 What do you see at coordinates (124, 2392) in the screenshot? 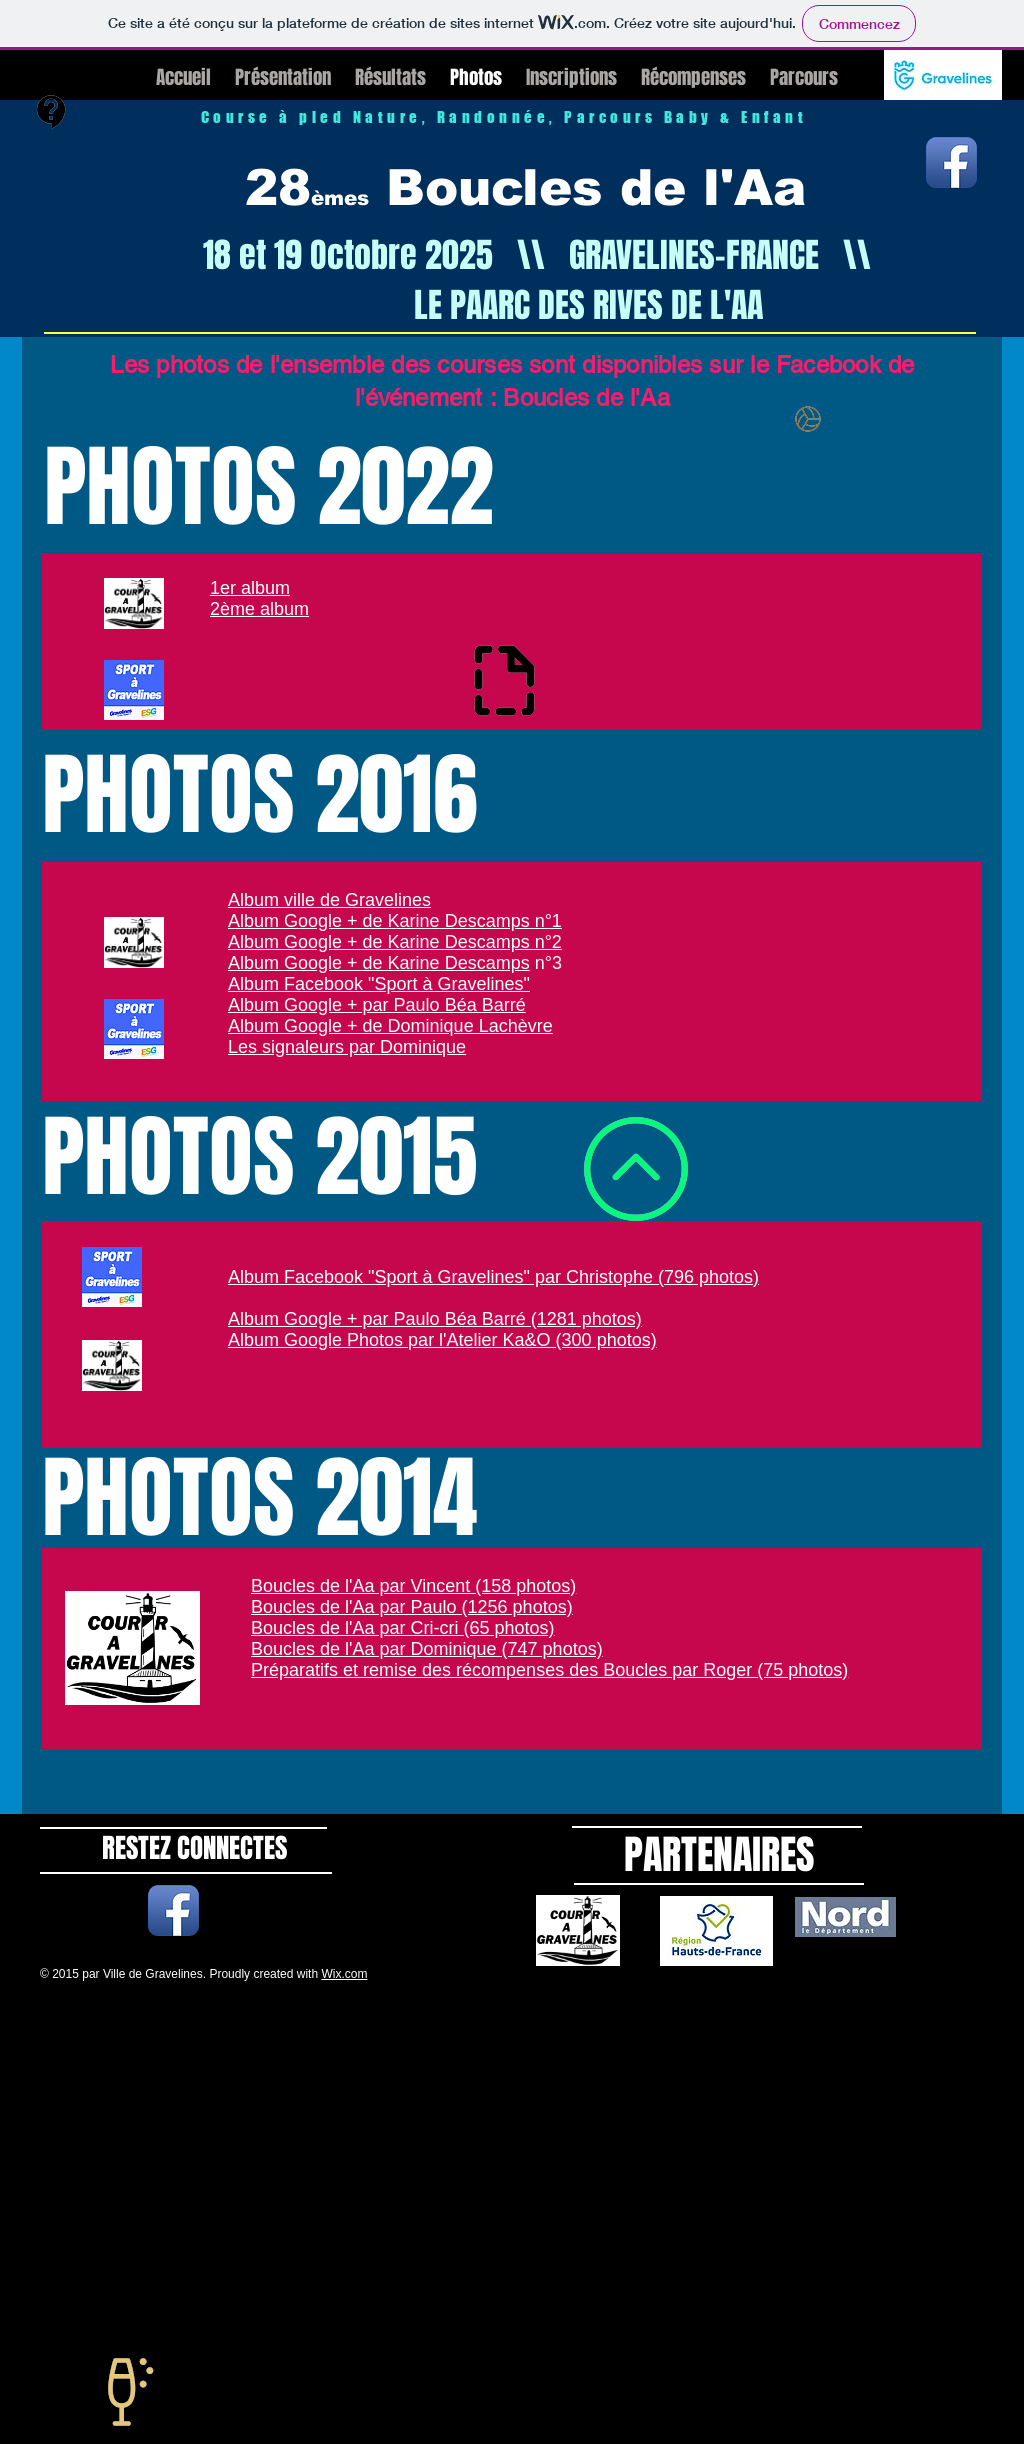
I see `celebrate an achievement or milestone` at bounding box center [124, 2392].